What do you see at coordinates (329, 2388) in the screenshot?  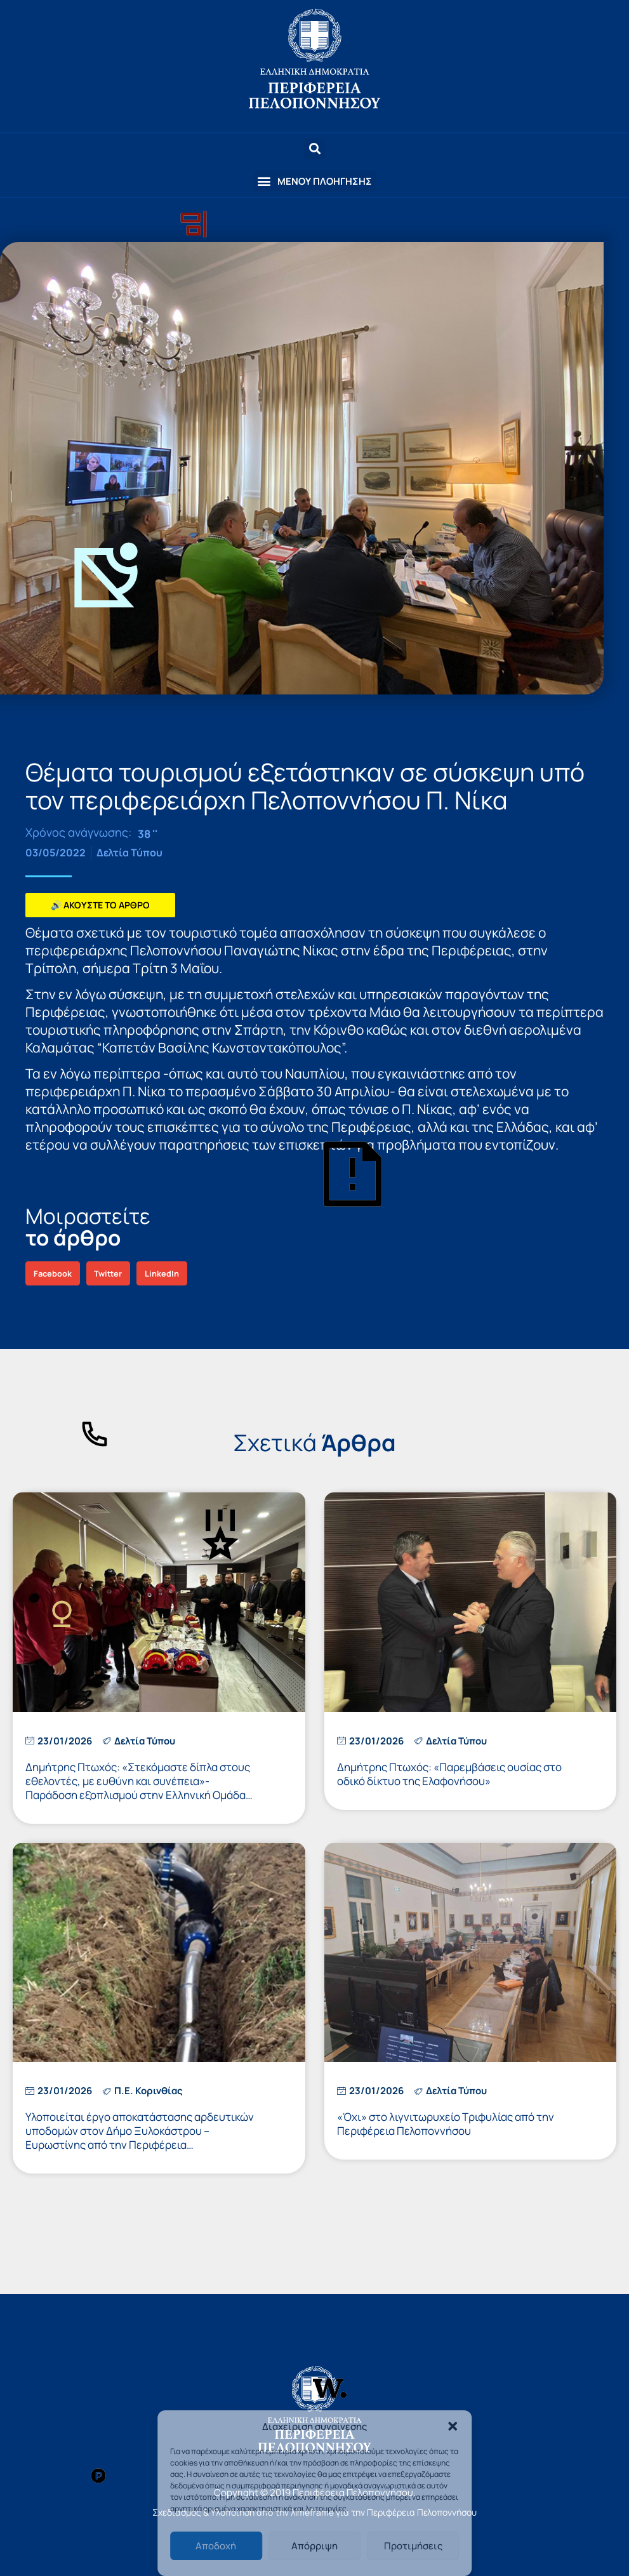 I see `open the Write.as blogging platform` at bounding box center [329, 2388].